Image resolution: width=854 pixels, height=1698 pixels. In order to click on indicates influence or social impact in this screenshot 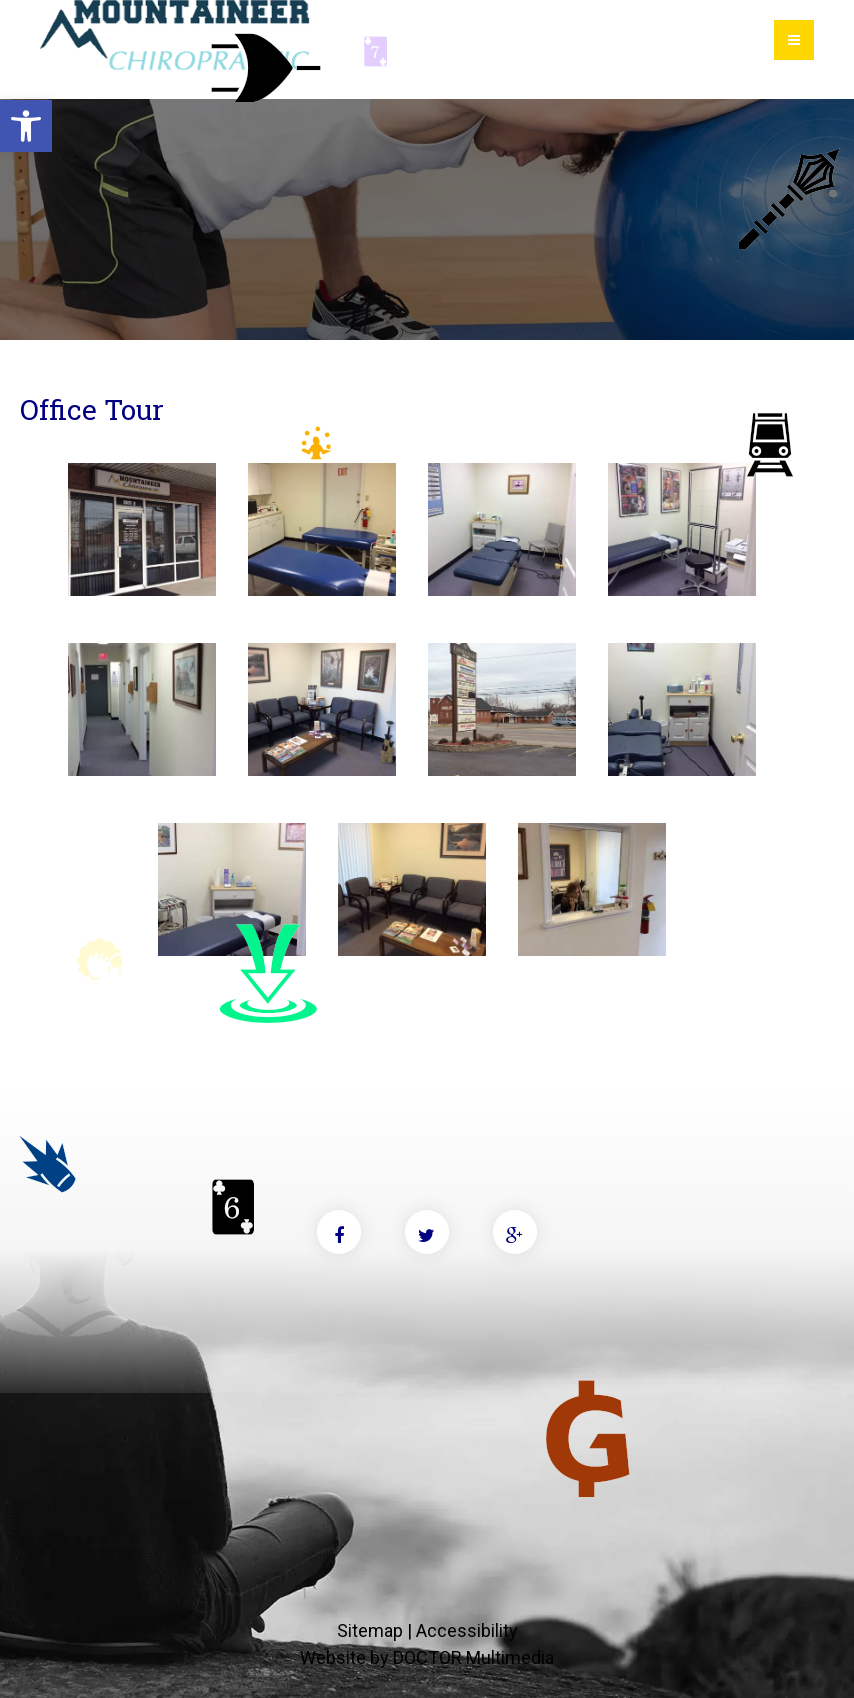, I will do `click(47, 1164)`.